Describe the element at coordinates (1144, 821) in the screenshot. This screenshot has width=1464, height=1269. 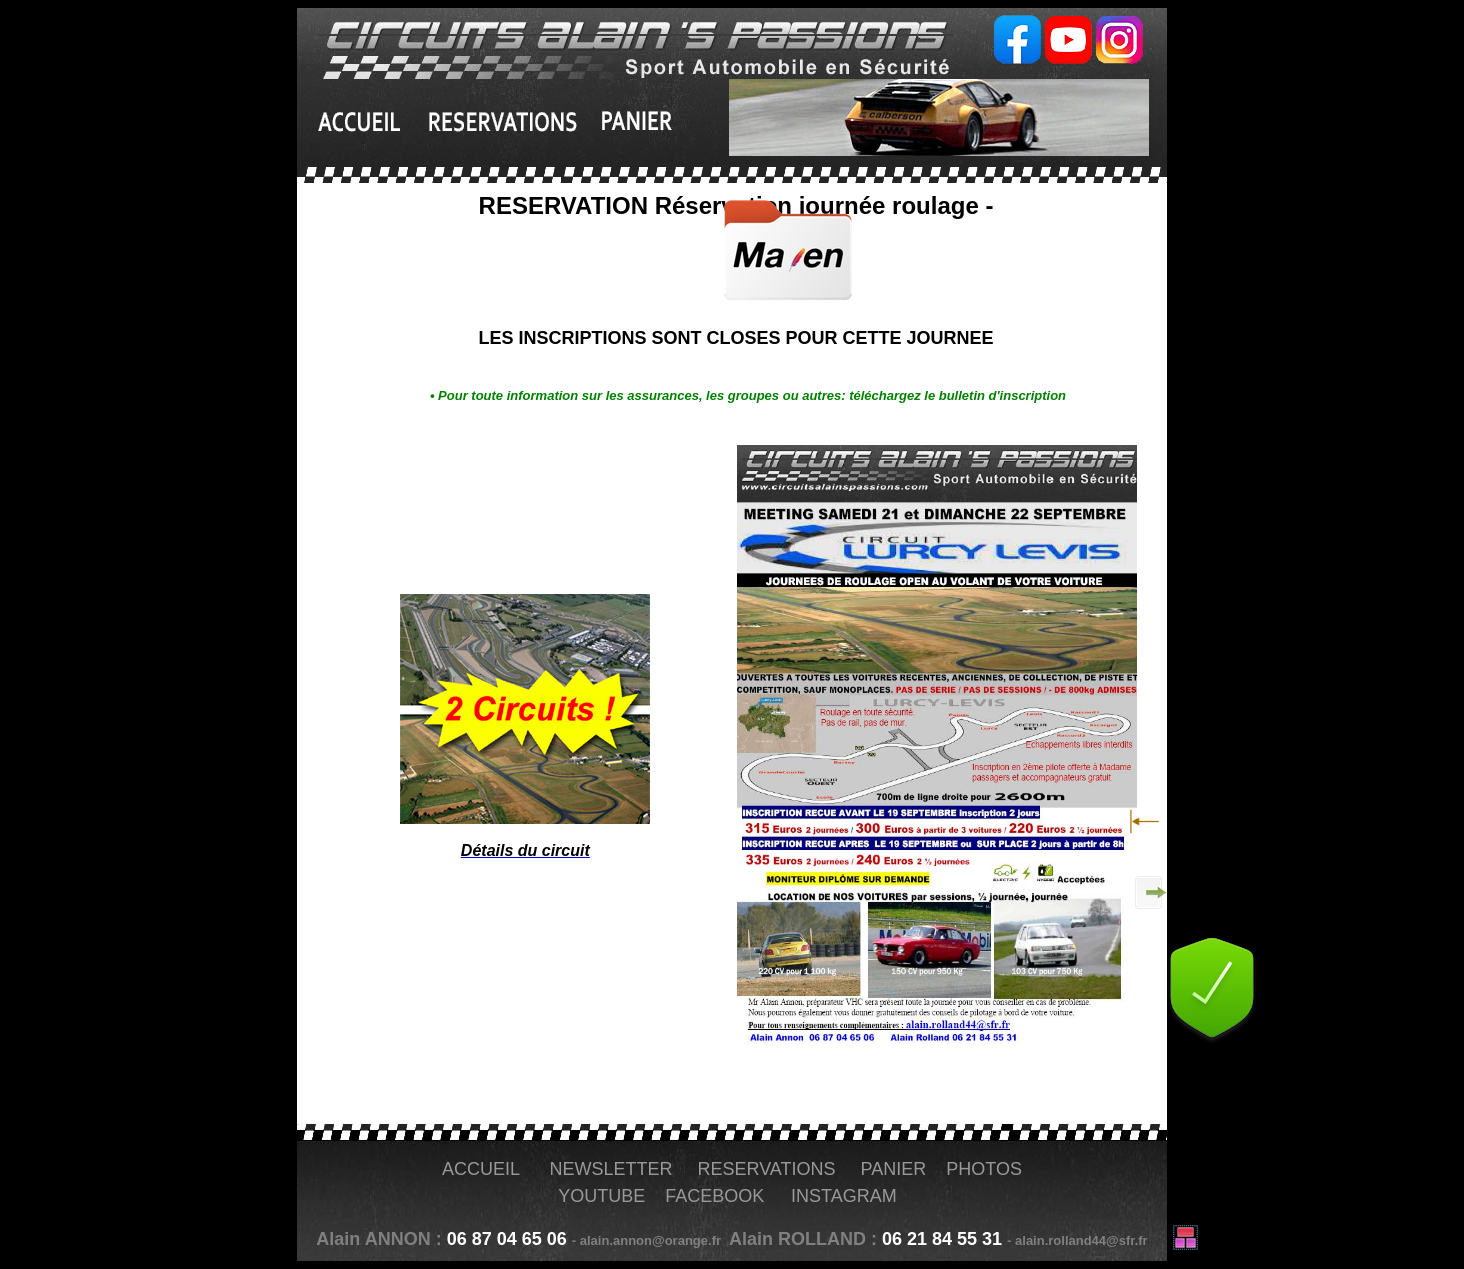
I see `go to the first item in a list or sequence` at that location.